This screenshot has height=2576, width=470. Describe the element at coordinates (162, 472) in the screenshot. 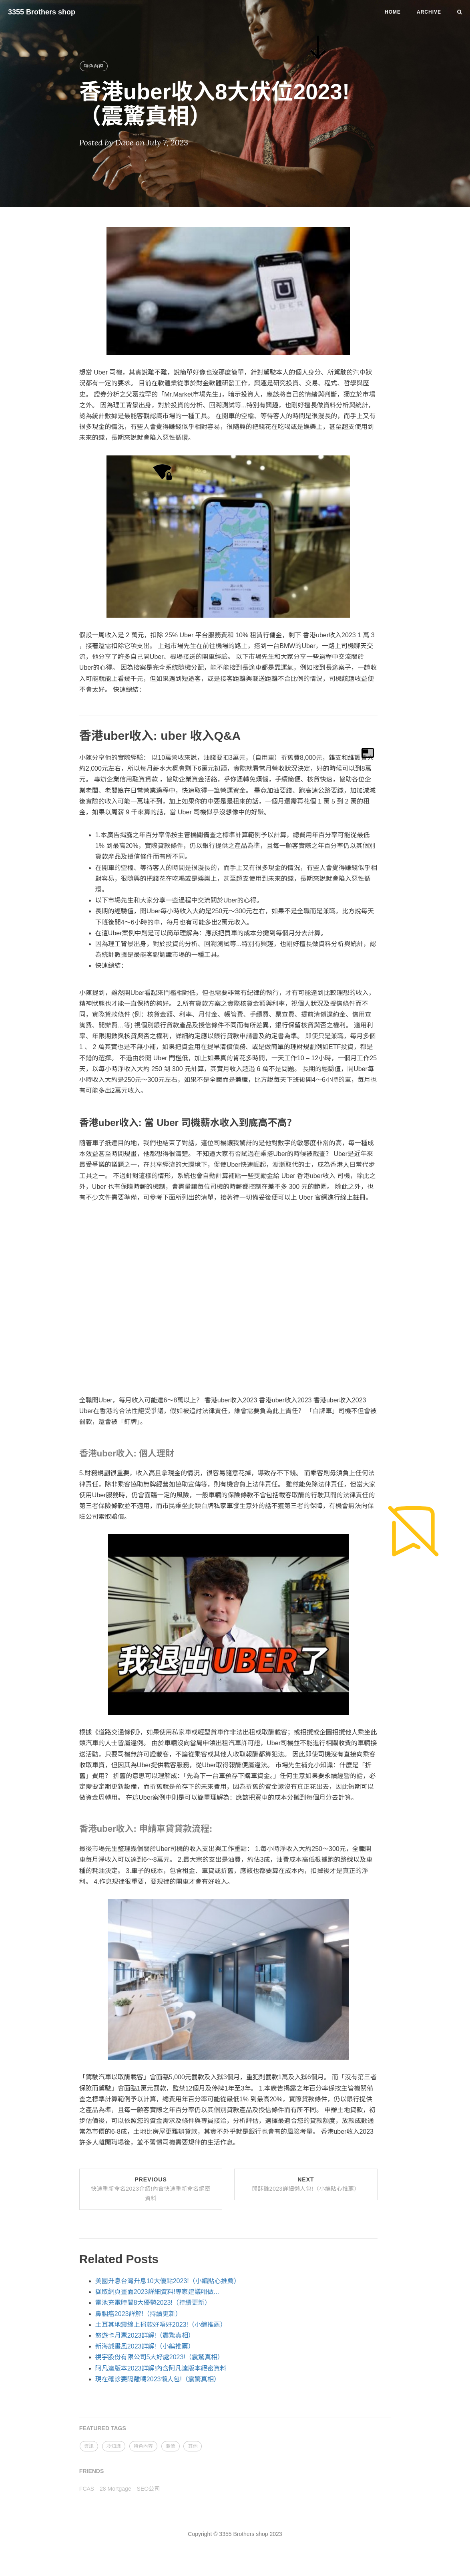

I see `connected to a secure or password-protected wifi network` at that location.